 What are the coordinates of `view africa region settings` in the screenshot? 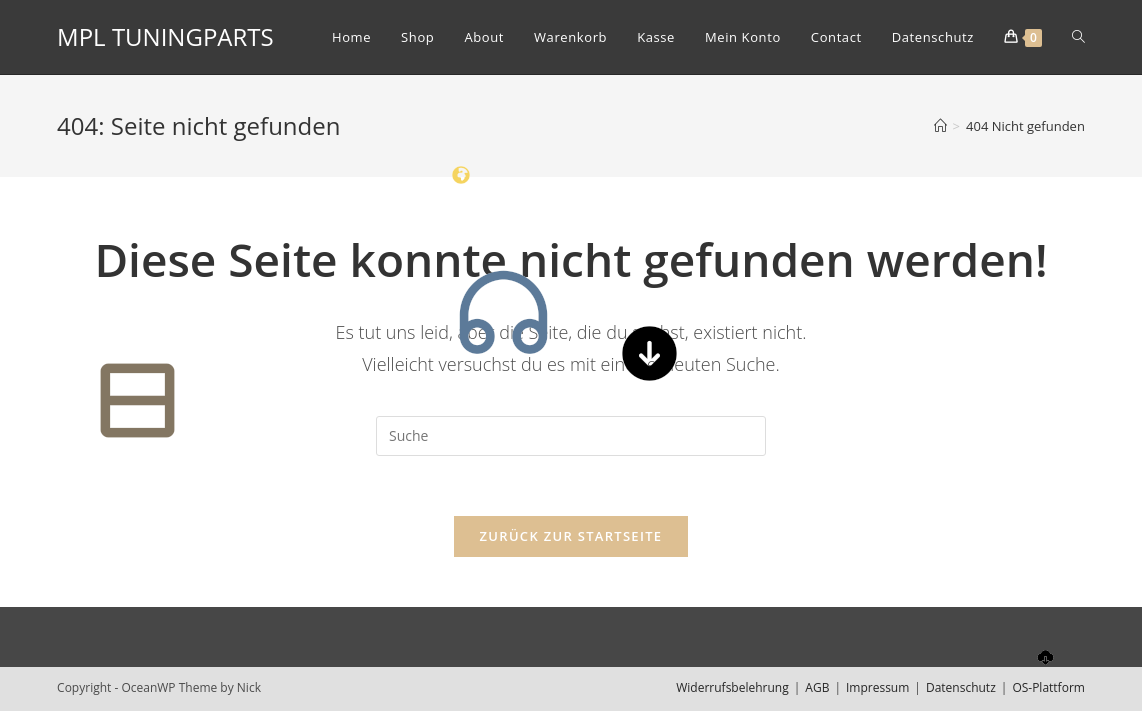 It's located at (461, 175).